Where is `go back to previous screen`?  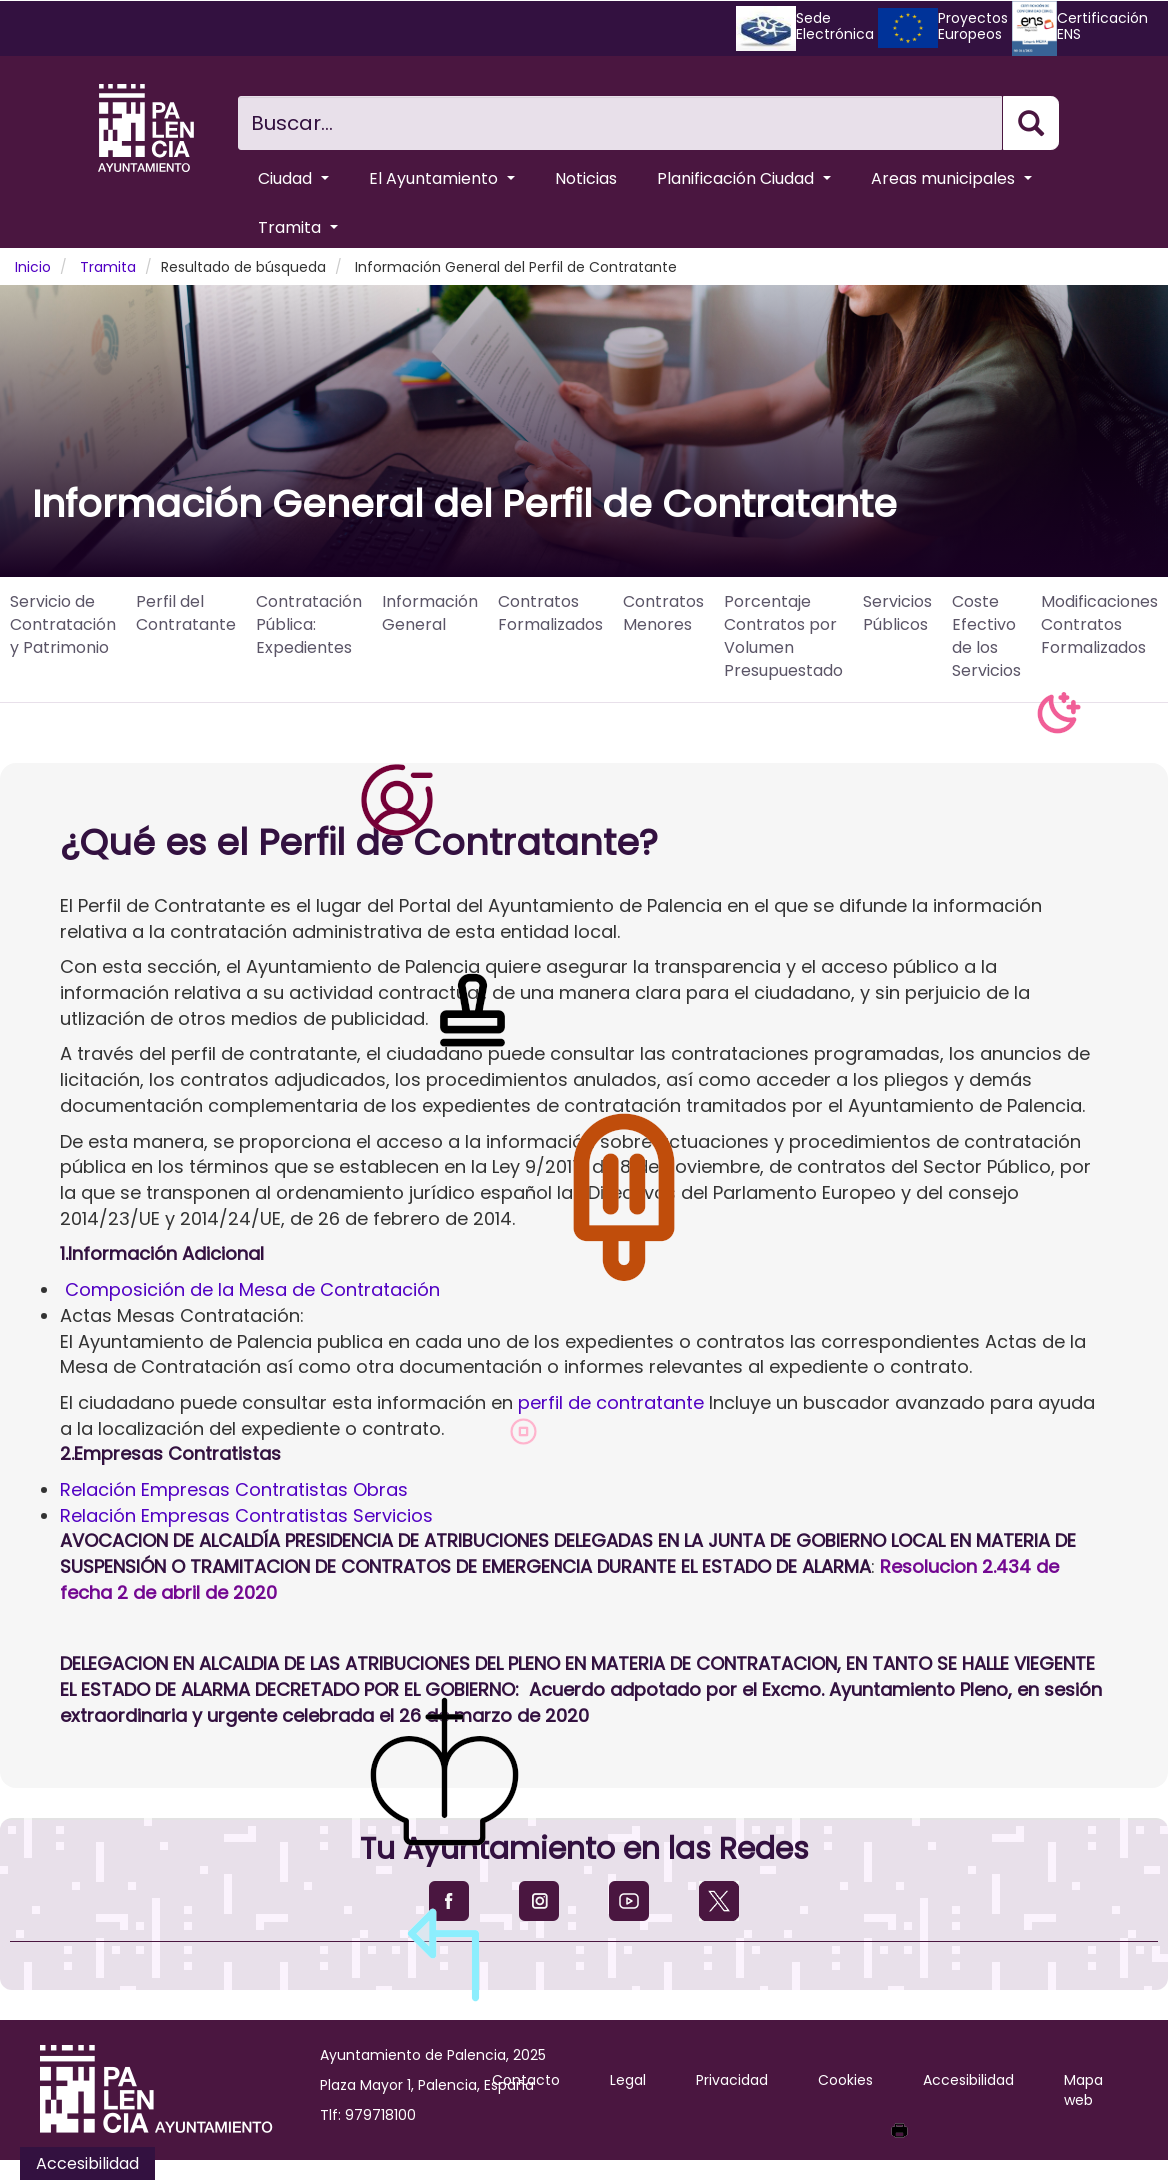 go back to previous screen is located at coordinates (447, 1955).